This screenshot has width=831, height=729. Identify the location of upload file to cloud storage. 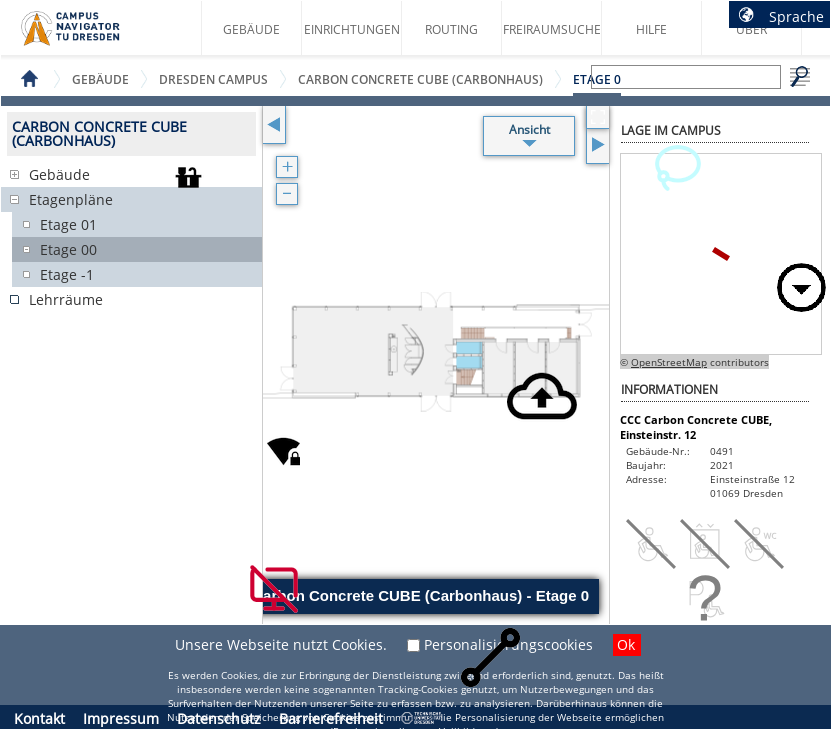
(542, 396).